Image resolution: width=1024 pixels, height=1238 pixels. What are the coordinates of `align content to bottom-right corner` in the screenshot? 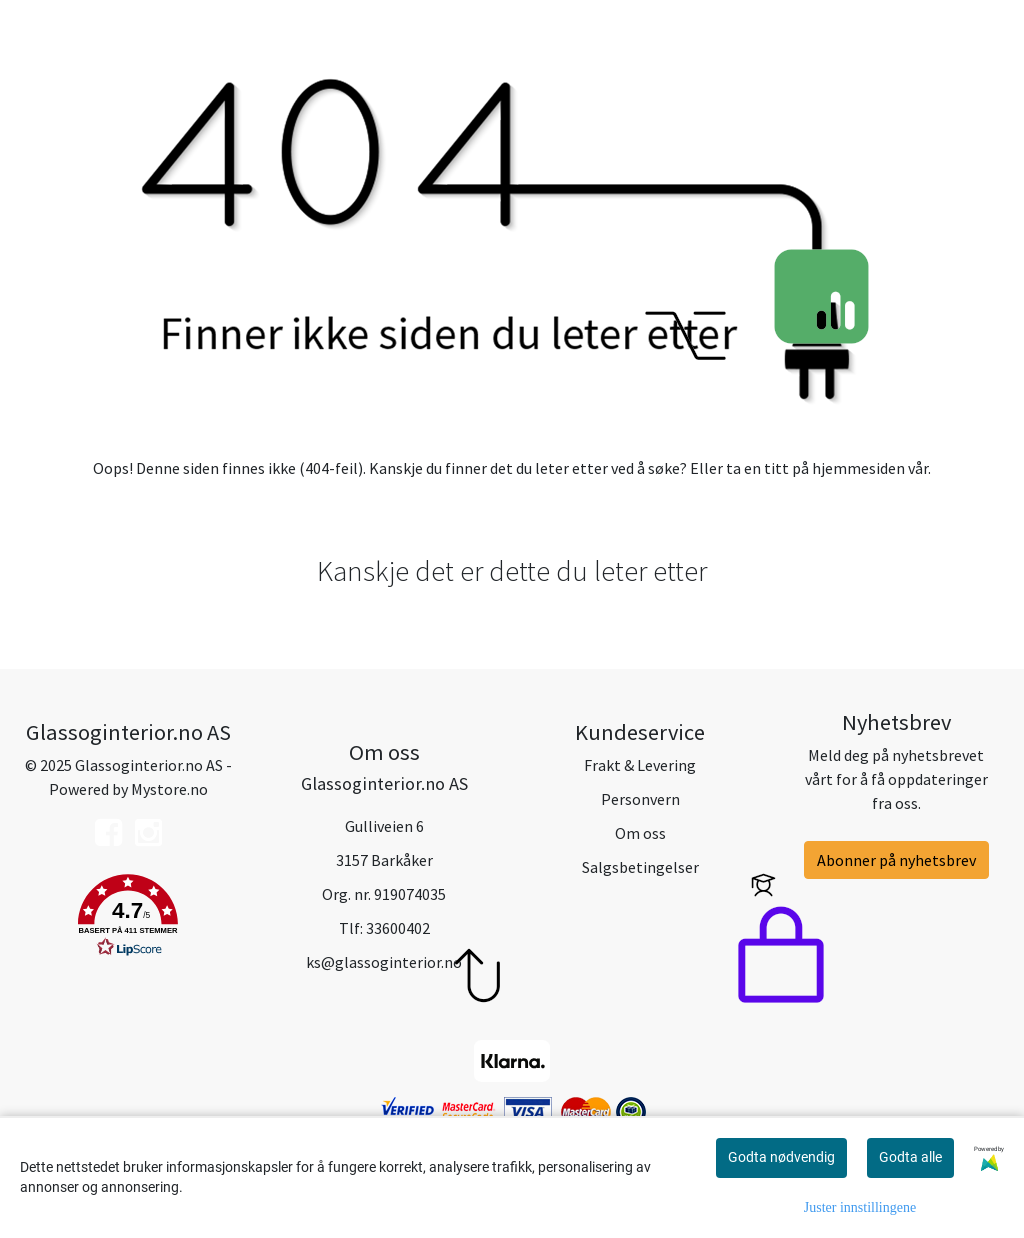 It's located at (821, 296).